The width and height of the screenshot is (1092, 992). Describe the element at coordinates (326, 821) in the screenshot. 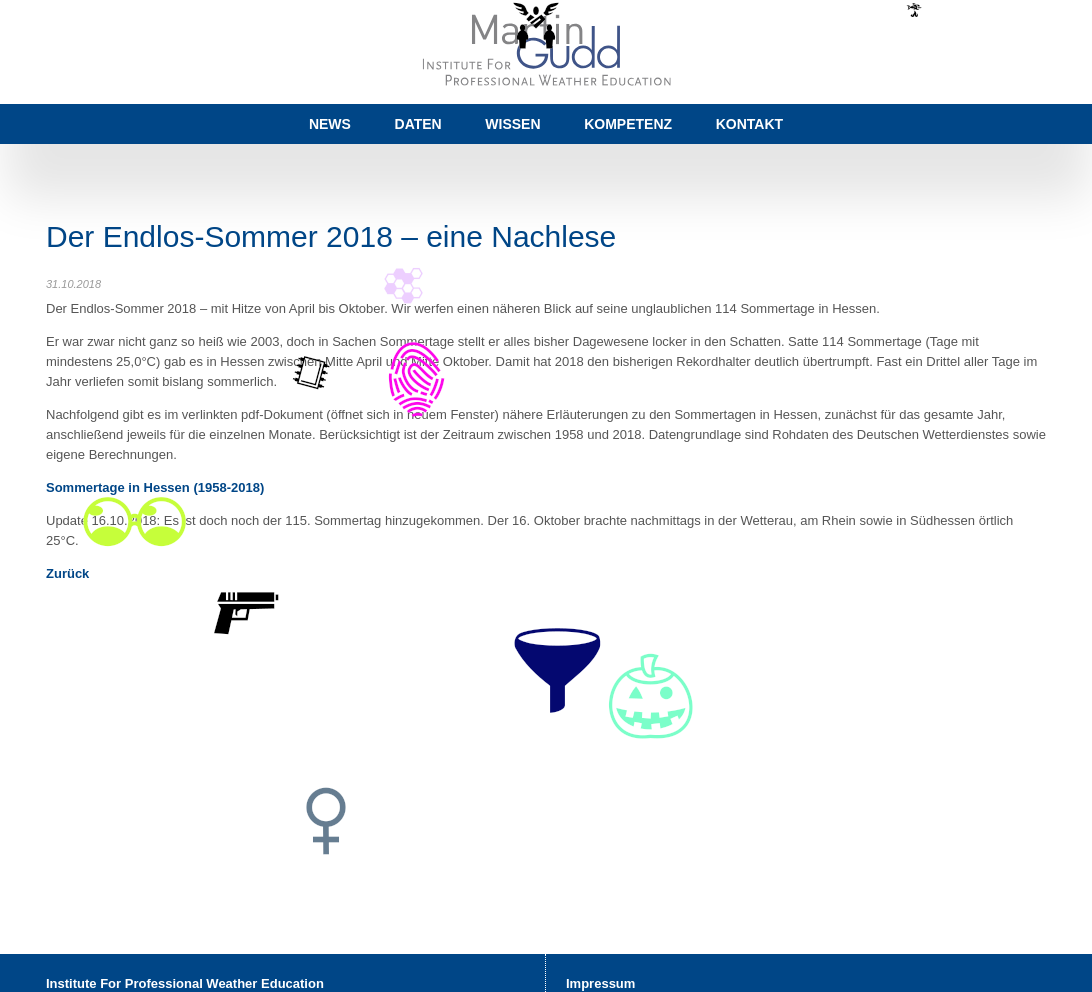

I see `select female gender option` at that location.